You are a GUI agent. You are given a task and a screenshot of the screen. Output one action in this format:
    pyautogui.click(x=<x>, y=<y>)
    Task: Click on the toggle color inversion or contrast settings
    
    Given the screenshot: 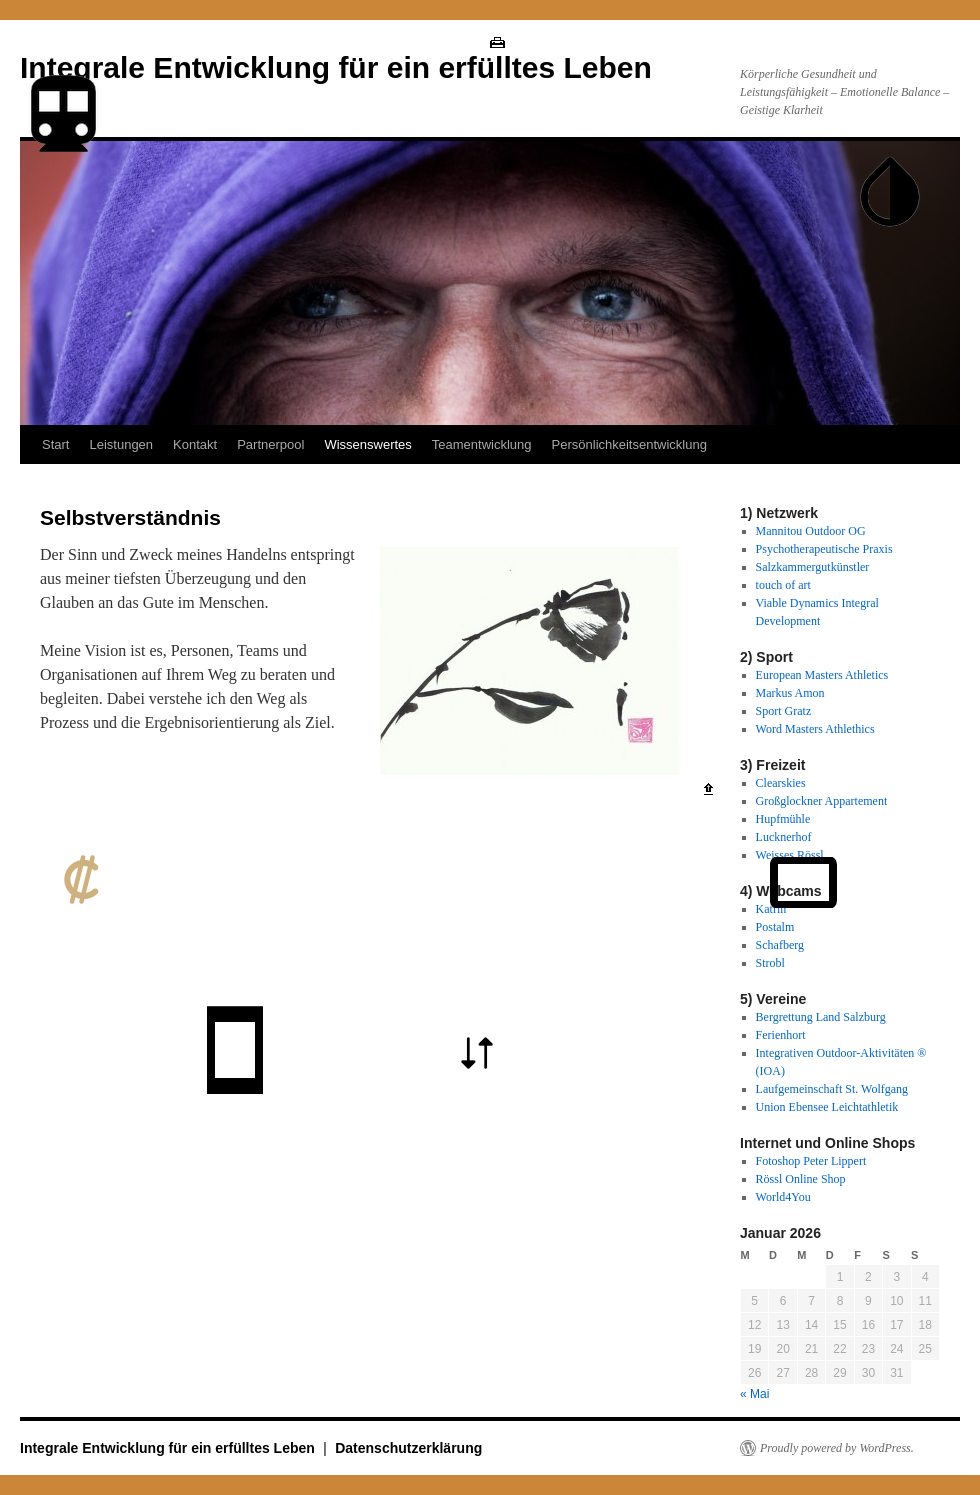 What is the action you would take?
    pyautogui.click(x=890, y=191)
    